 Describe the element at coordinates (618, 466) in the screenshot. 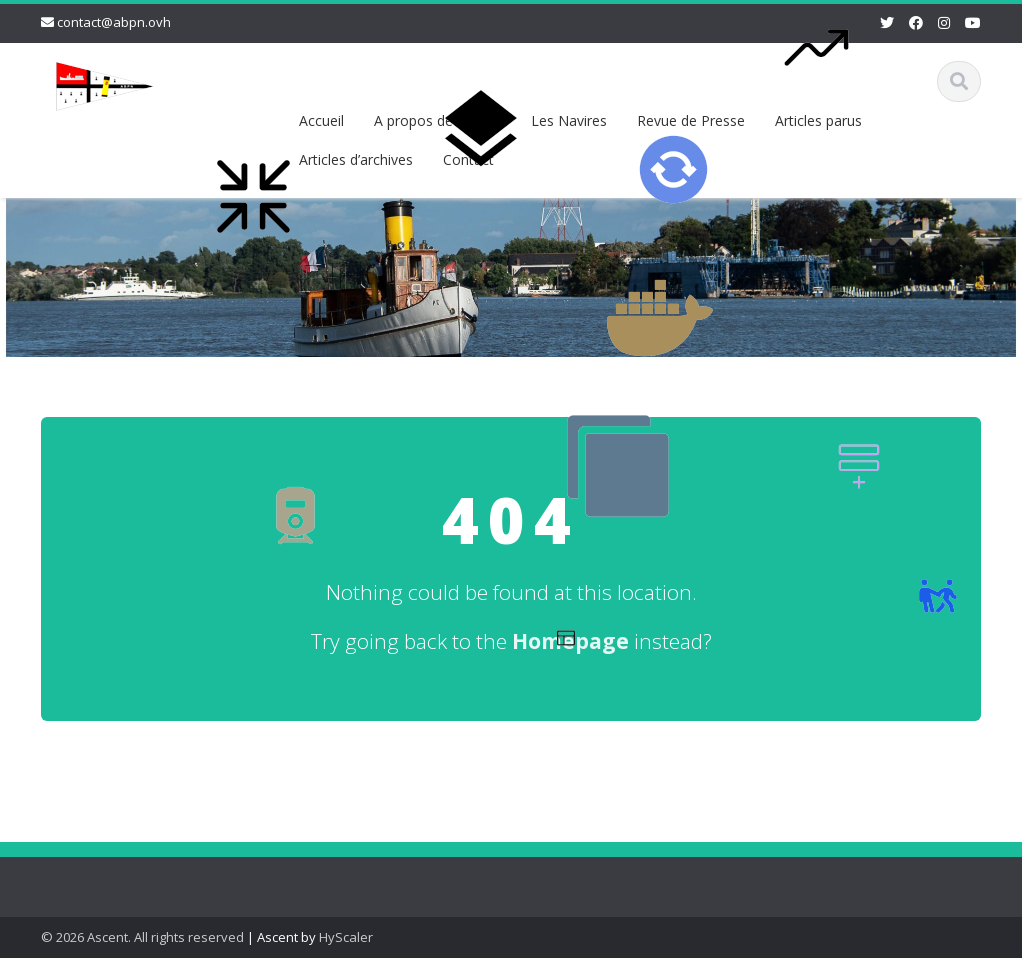

I see `copy to clipboard` at that location.